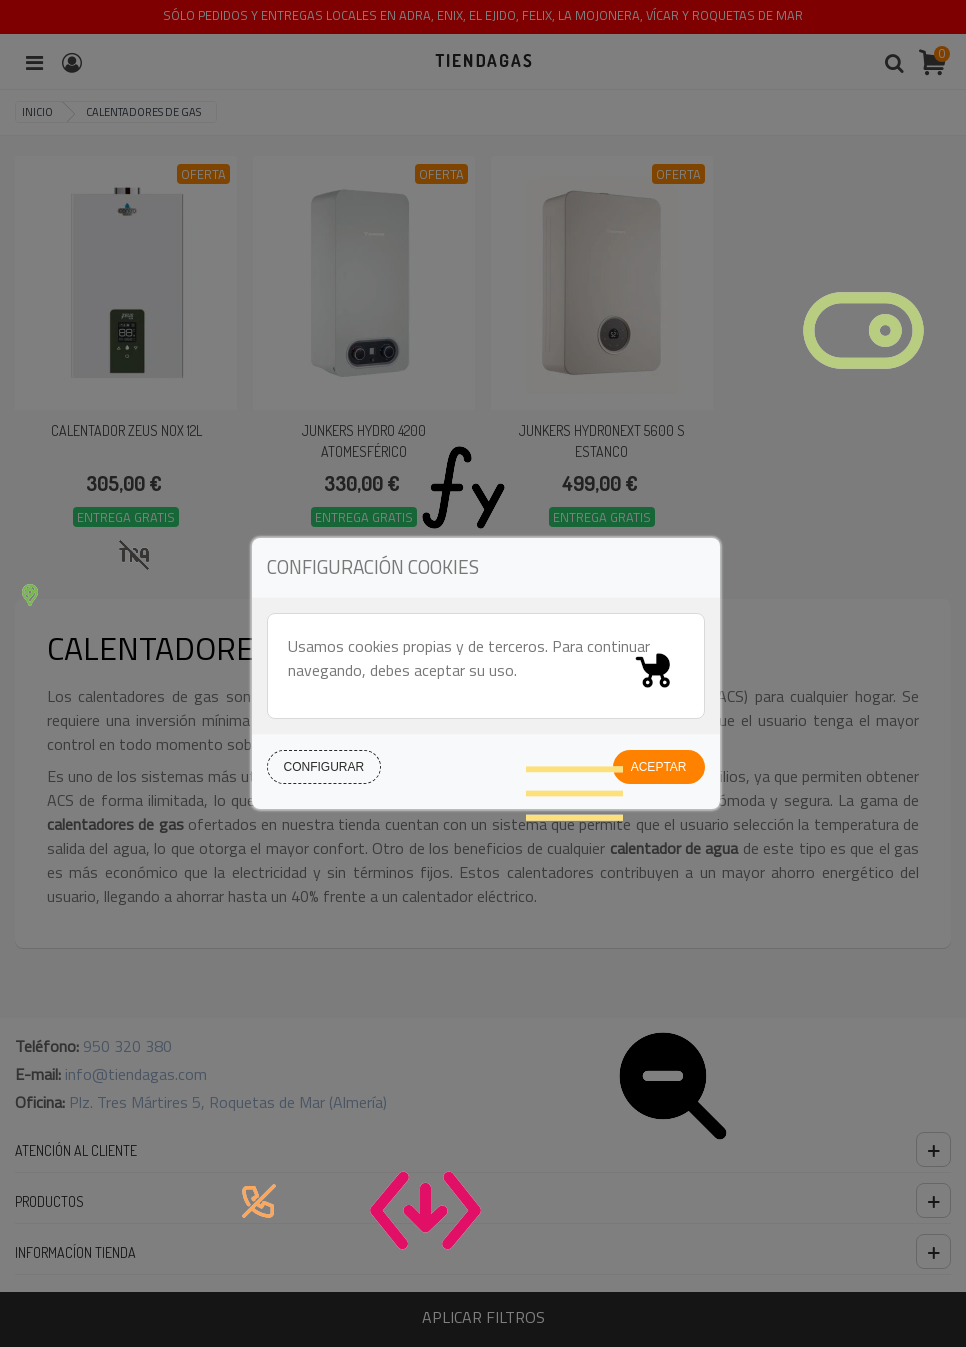 This screenshot has width=966, height=1347. What do you see at coordinates (574, 790) in the screenshot?
I see `open navigation menu` at bounding box center [574, 790].